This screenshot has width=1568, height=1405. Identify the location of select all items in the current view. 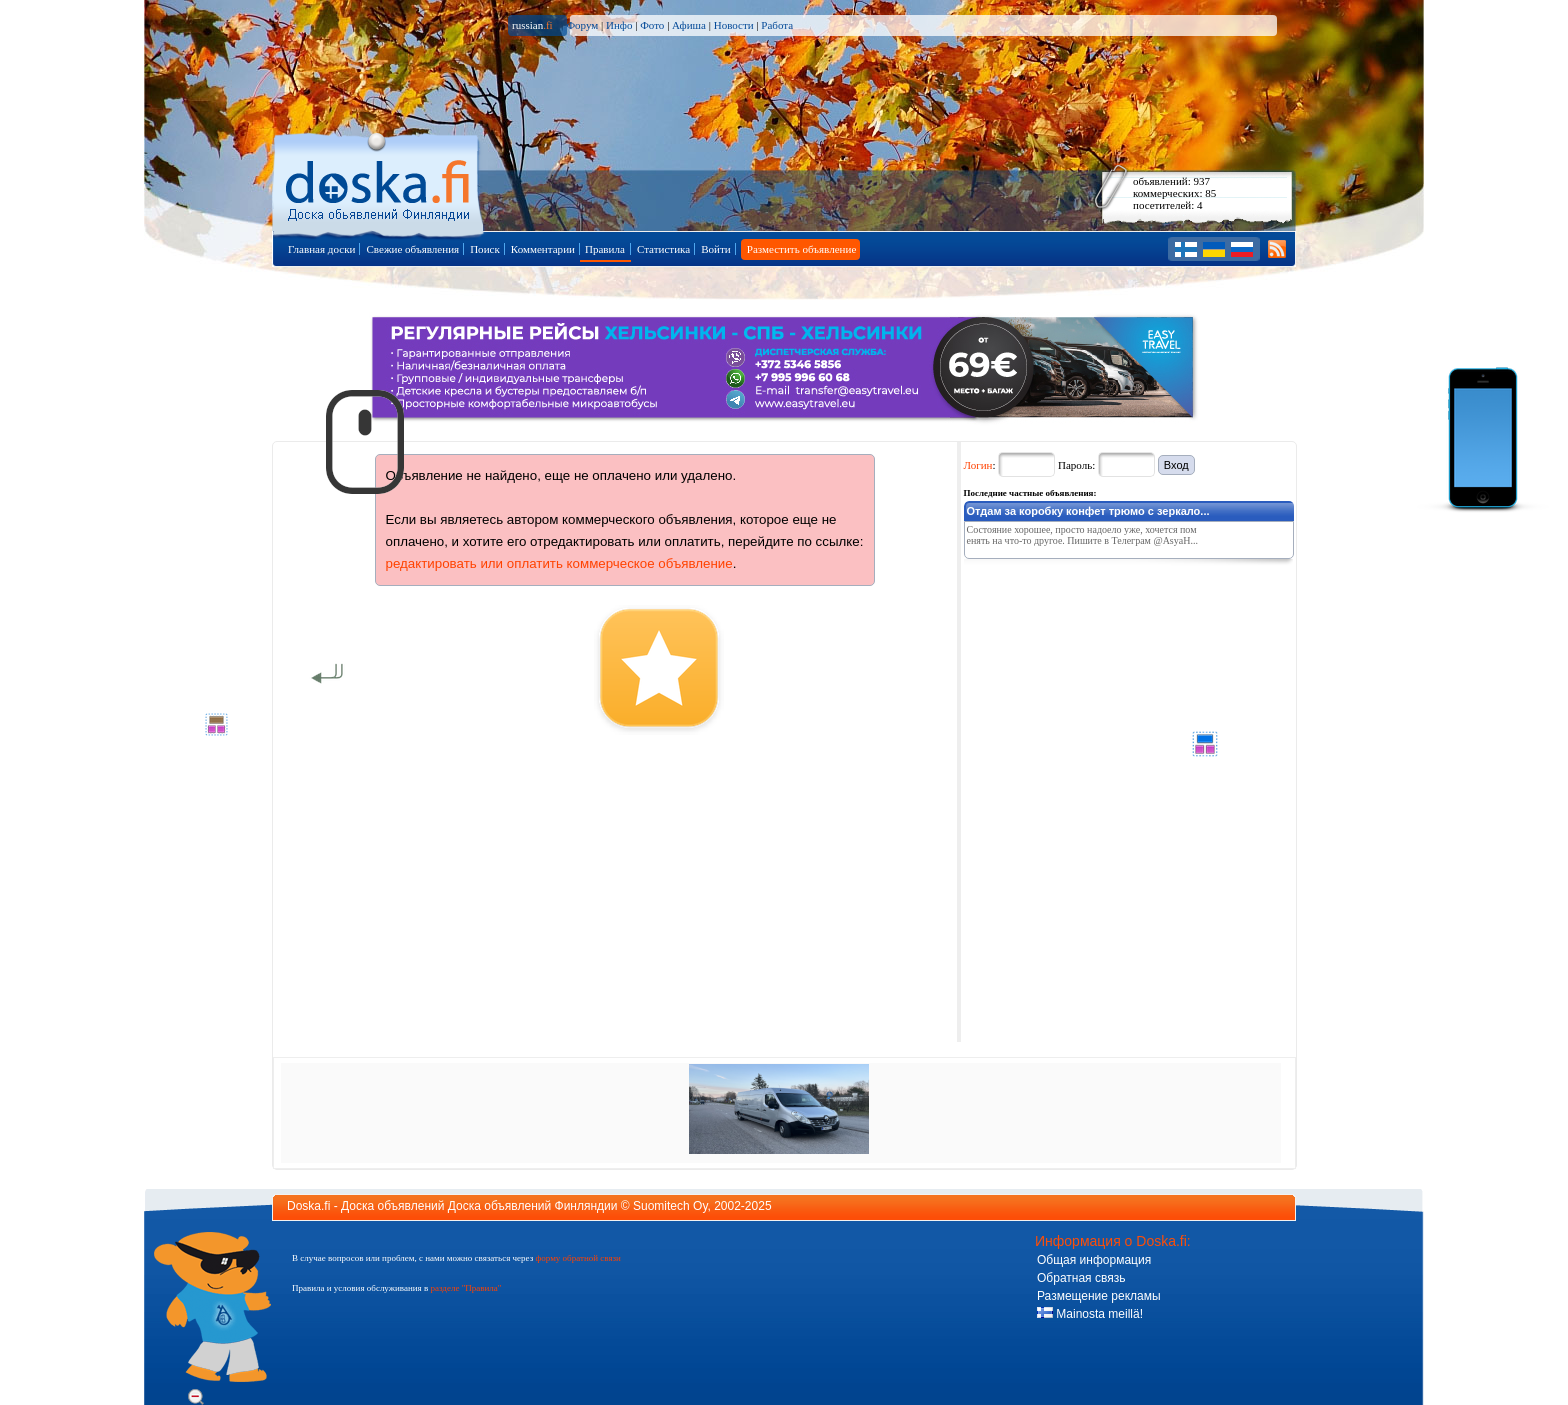
(1205, 744).